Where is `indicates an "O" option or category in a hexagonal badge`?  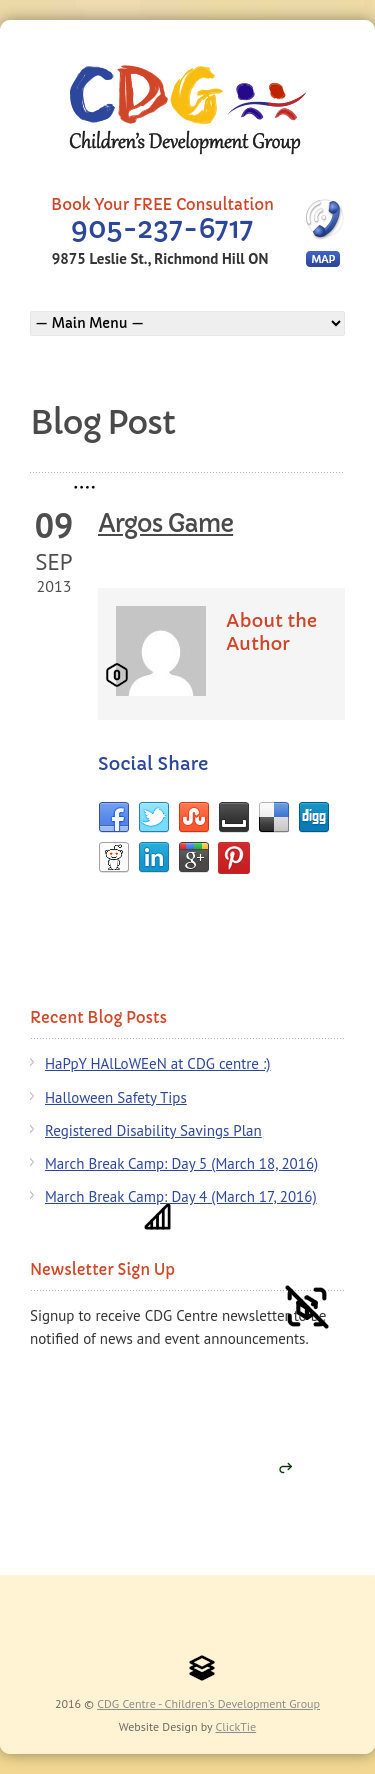 indicates an "O" option or category in a hexagonal badge is located at coordinates (117, 675).